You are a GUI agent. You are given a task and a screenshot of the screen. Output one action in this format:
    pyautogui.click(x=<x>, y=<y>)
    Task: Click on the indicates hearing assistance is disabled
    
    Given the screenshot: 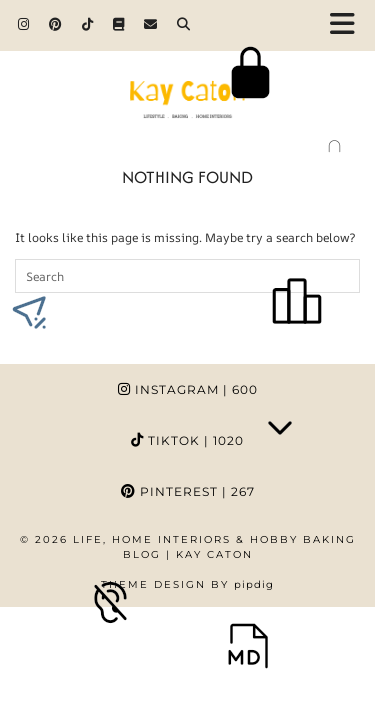 What is the action you would take?
    pyautogui.click(x=110, y=602)
    